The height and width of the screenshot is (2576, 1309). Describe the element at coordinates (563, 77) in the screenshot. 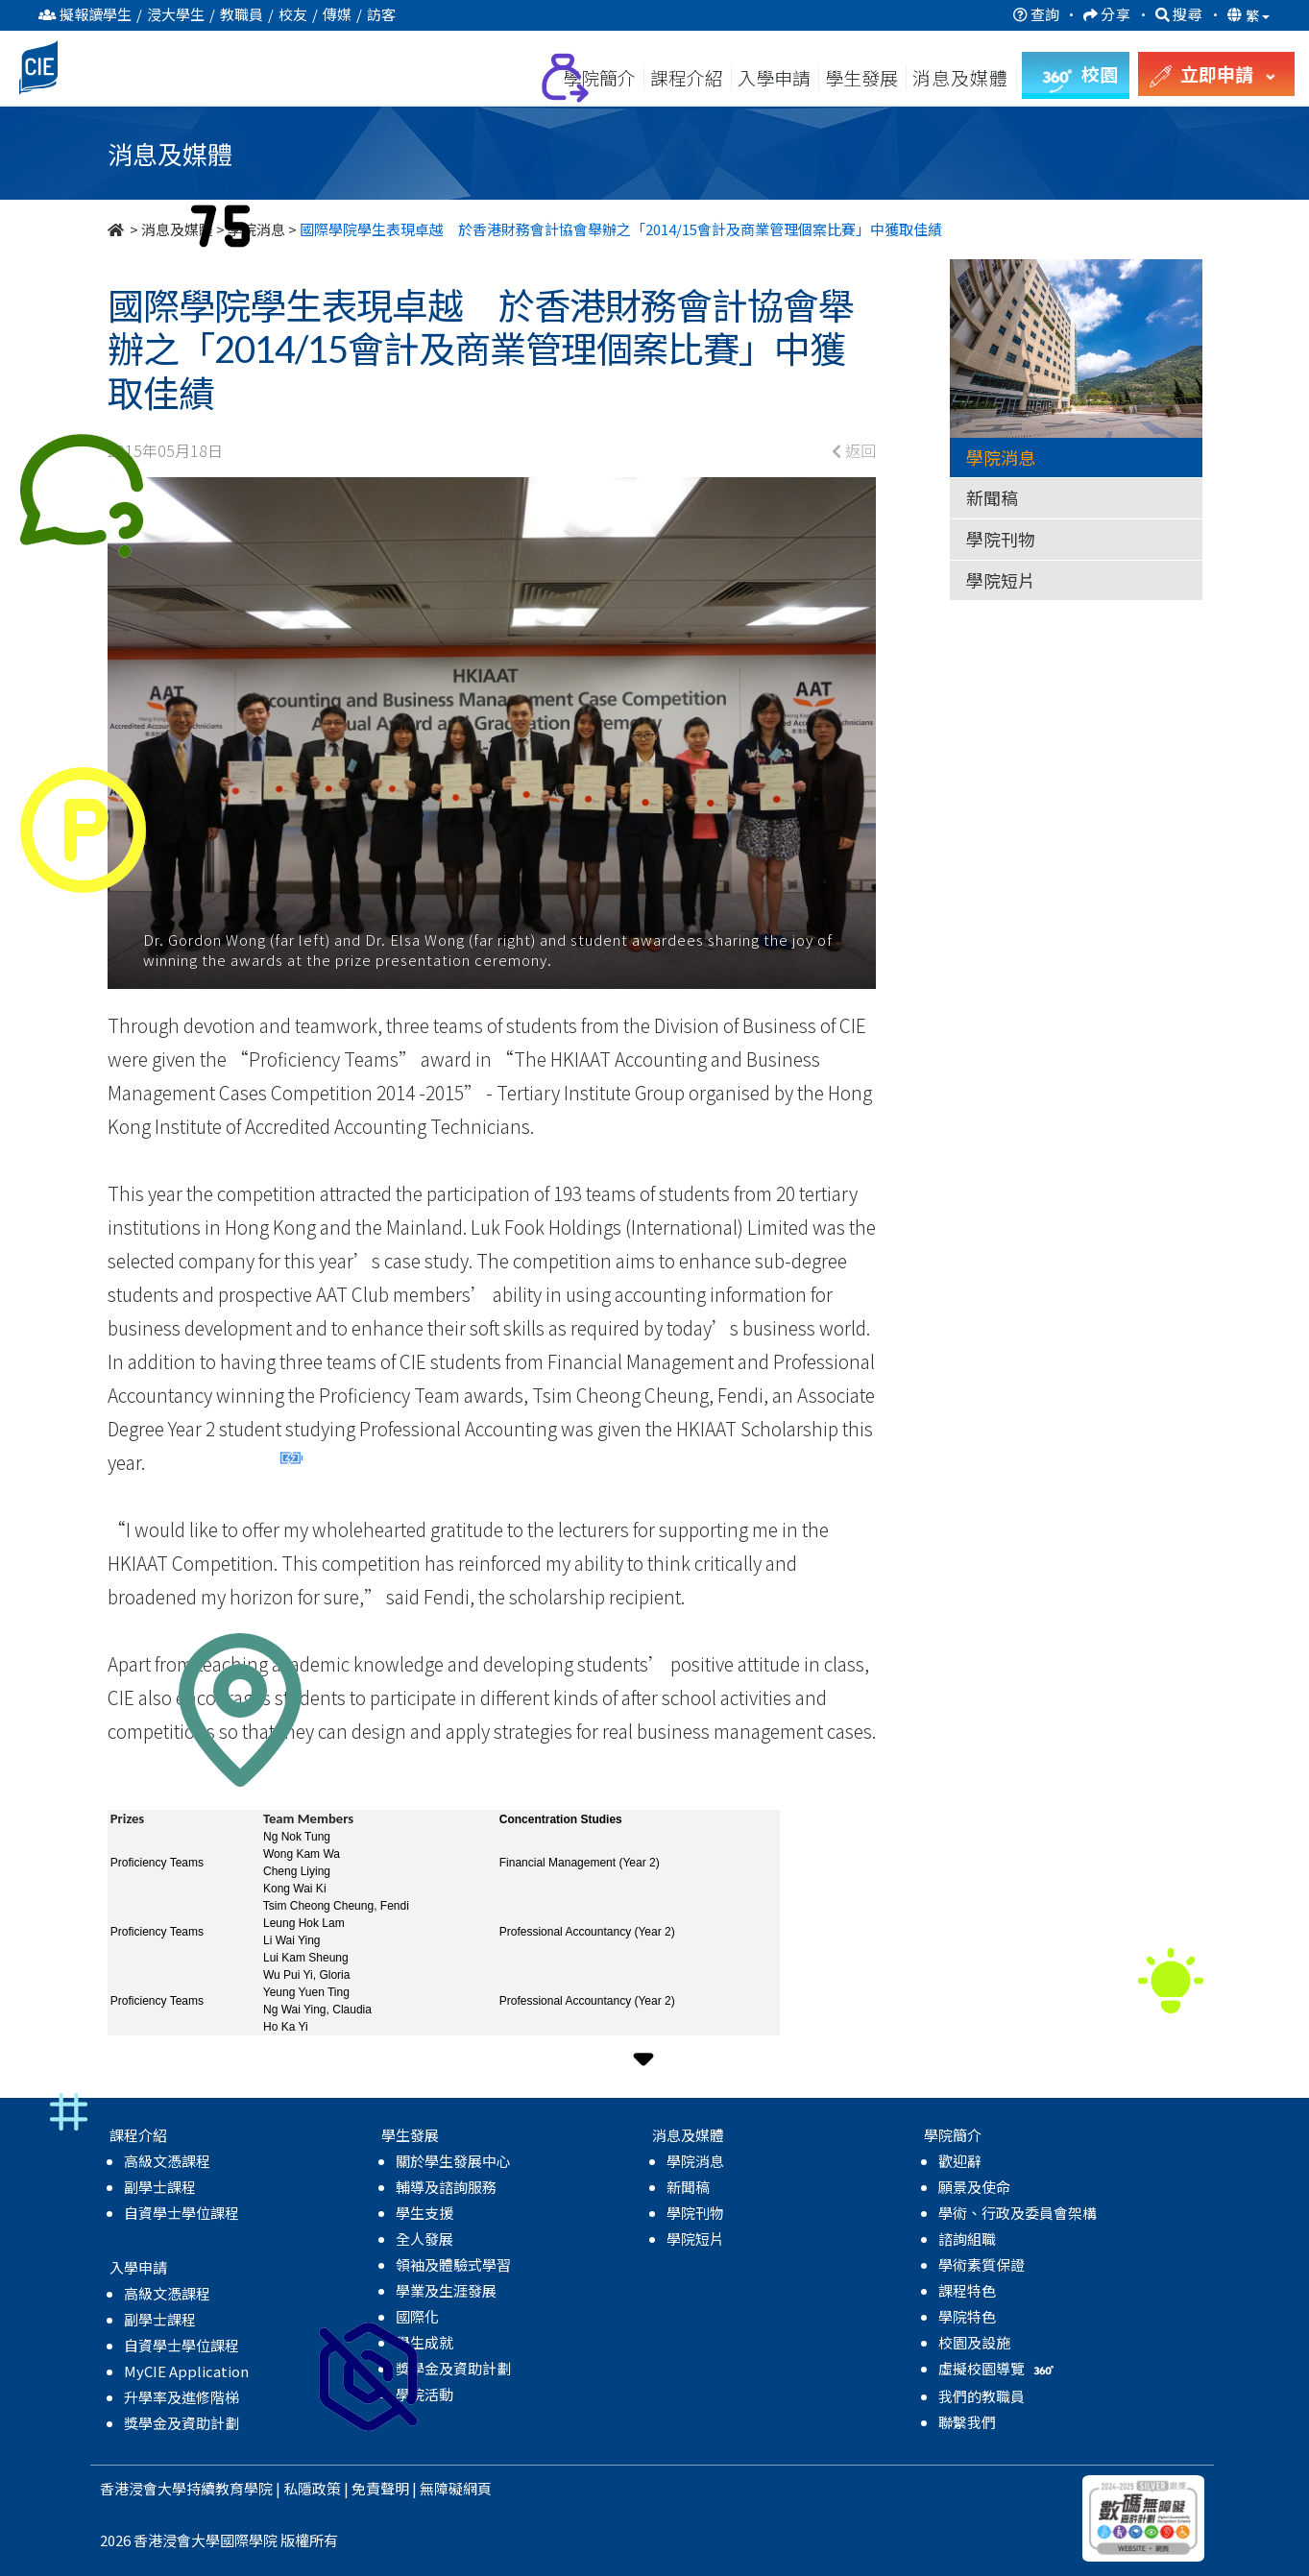

I see `transfer funds to another account` at that location.